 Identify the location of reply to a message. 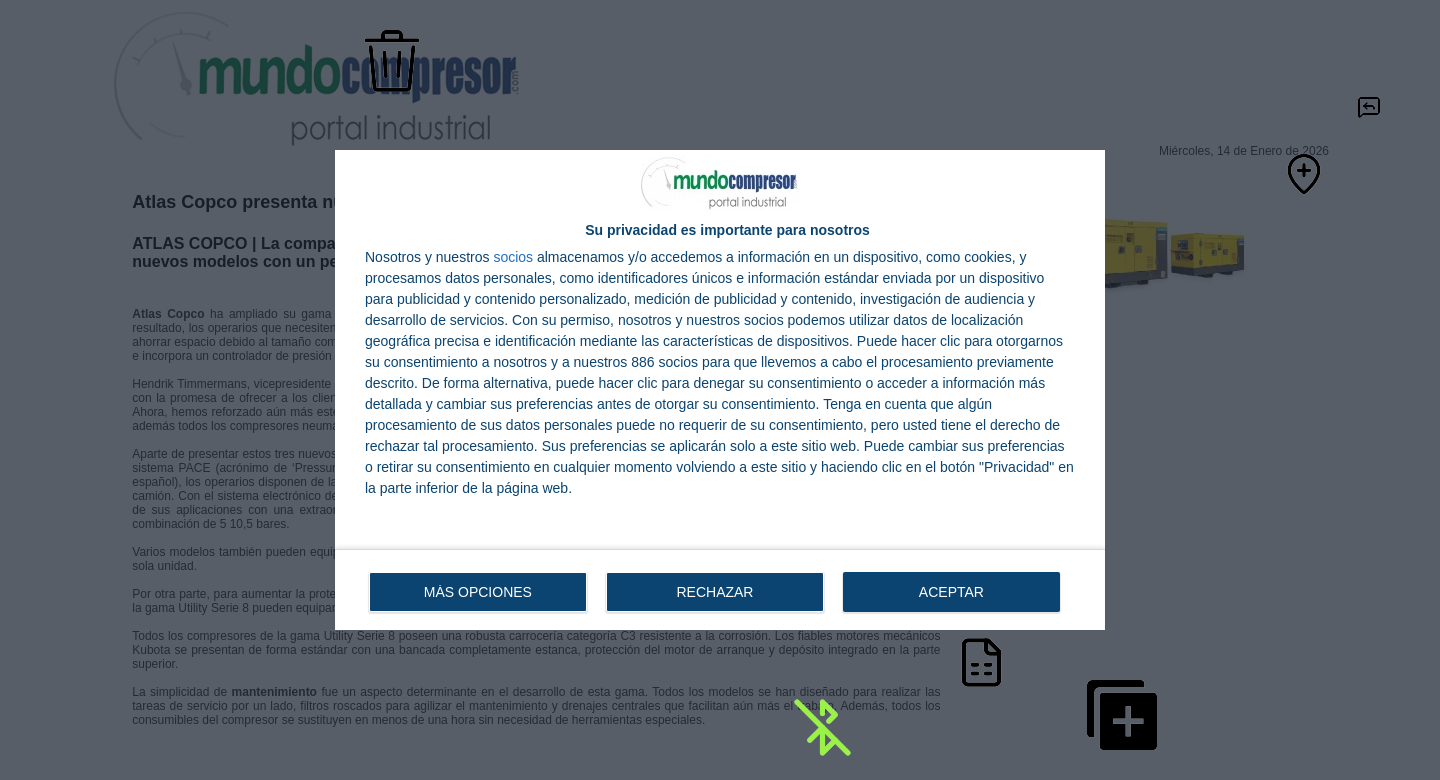
(1369, 107).